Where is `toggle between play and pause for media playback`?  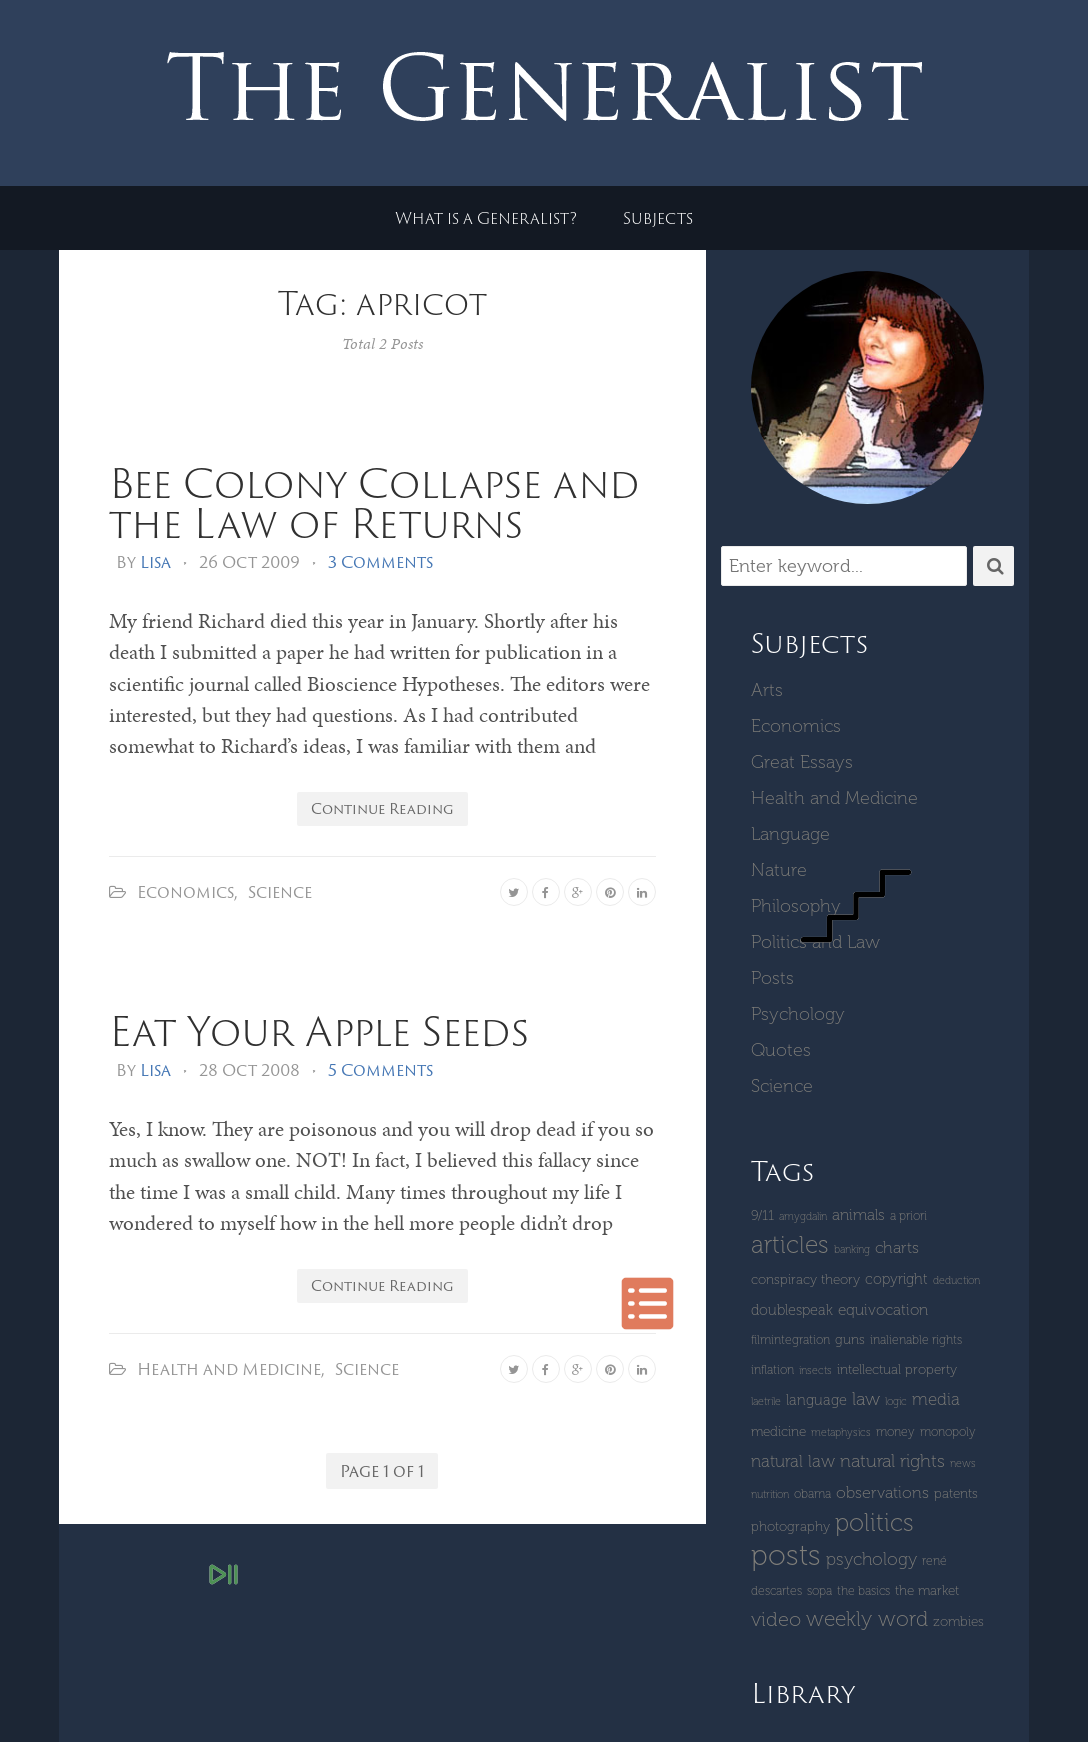 toggle between play and pause for media playback is located at coordinates (223, 1574).